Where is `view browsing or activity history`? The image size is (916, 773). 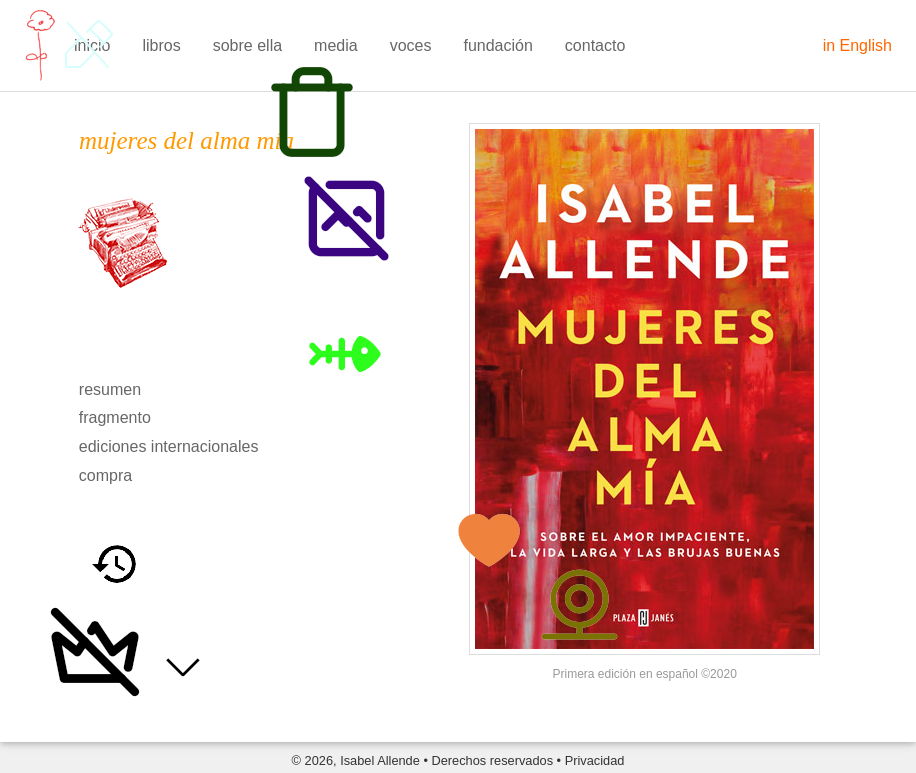
view browsing or activity history is located at coordinates (115, 564).